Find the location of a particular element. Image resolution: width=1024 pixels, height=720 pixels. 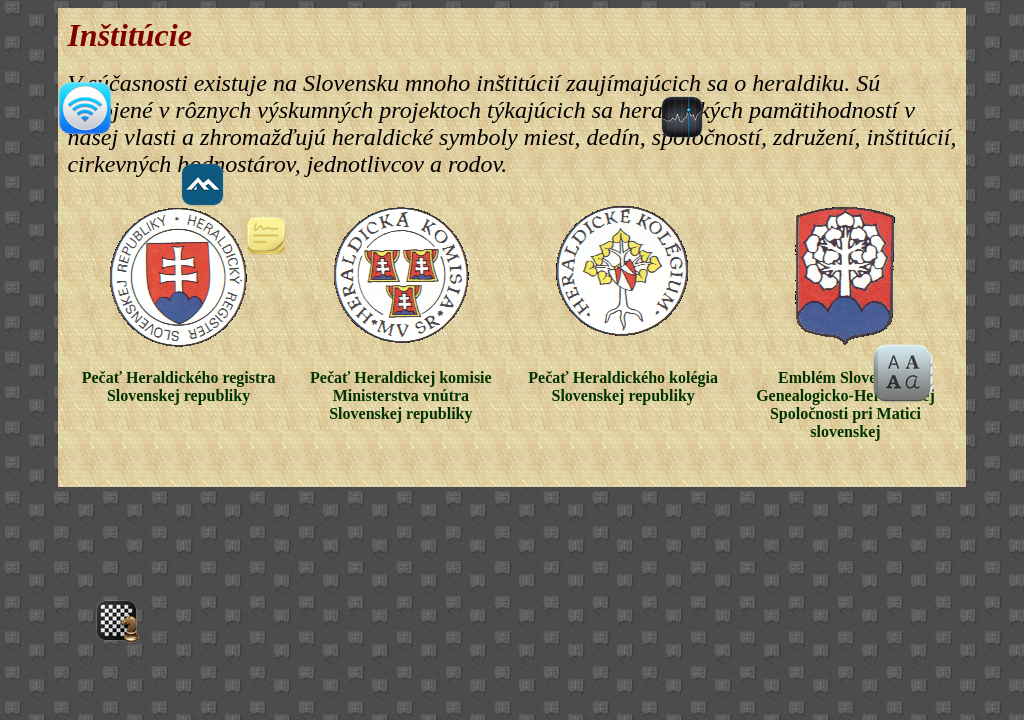

open font book to manage installed fonts is located at coordinates (902, 373).